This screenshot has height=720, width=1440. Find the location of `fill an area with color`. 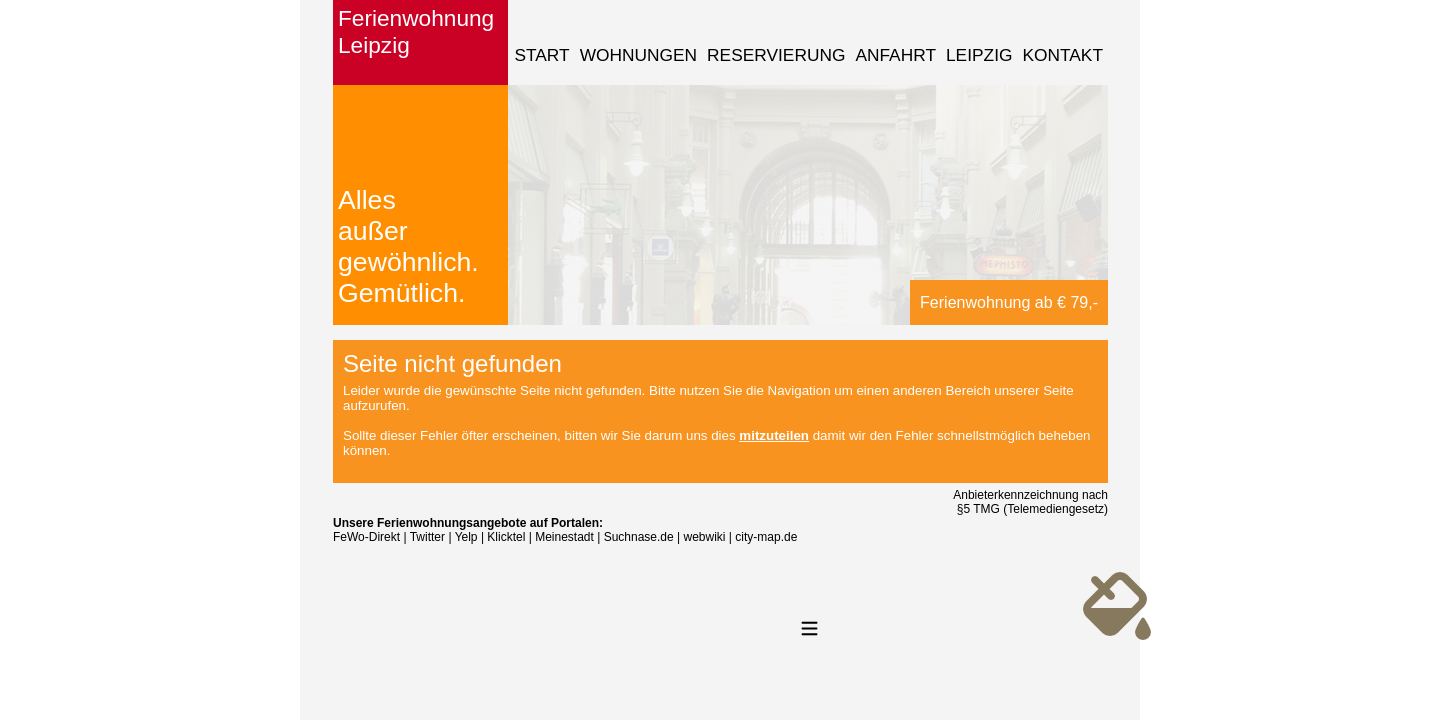

fill an area with color is located at coordinates (1115, 604).